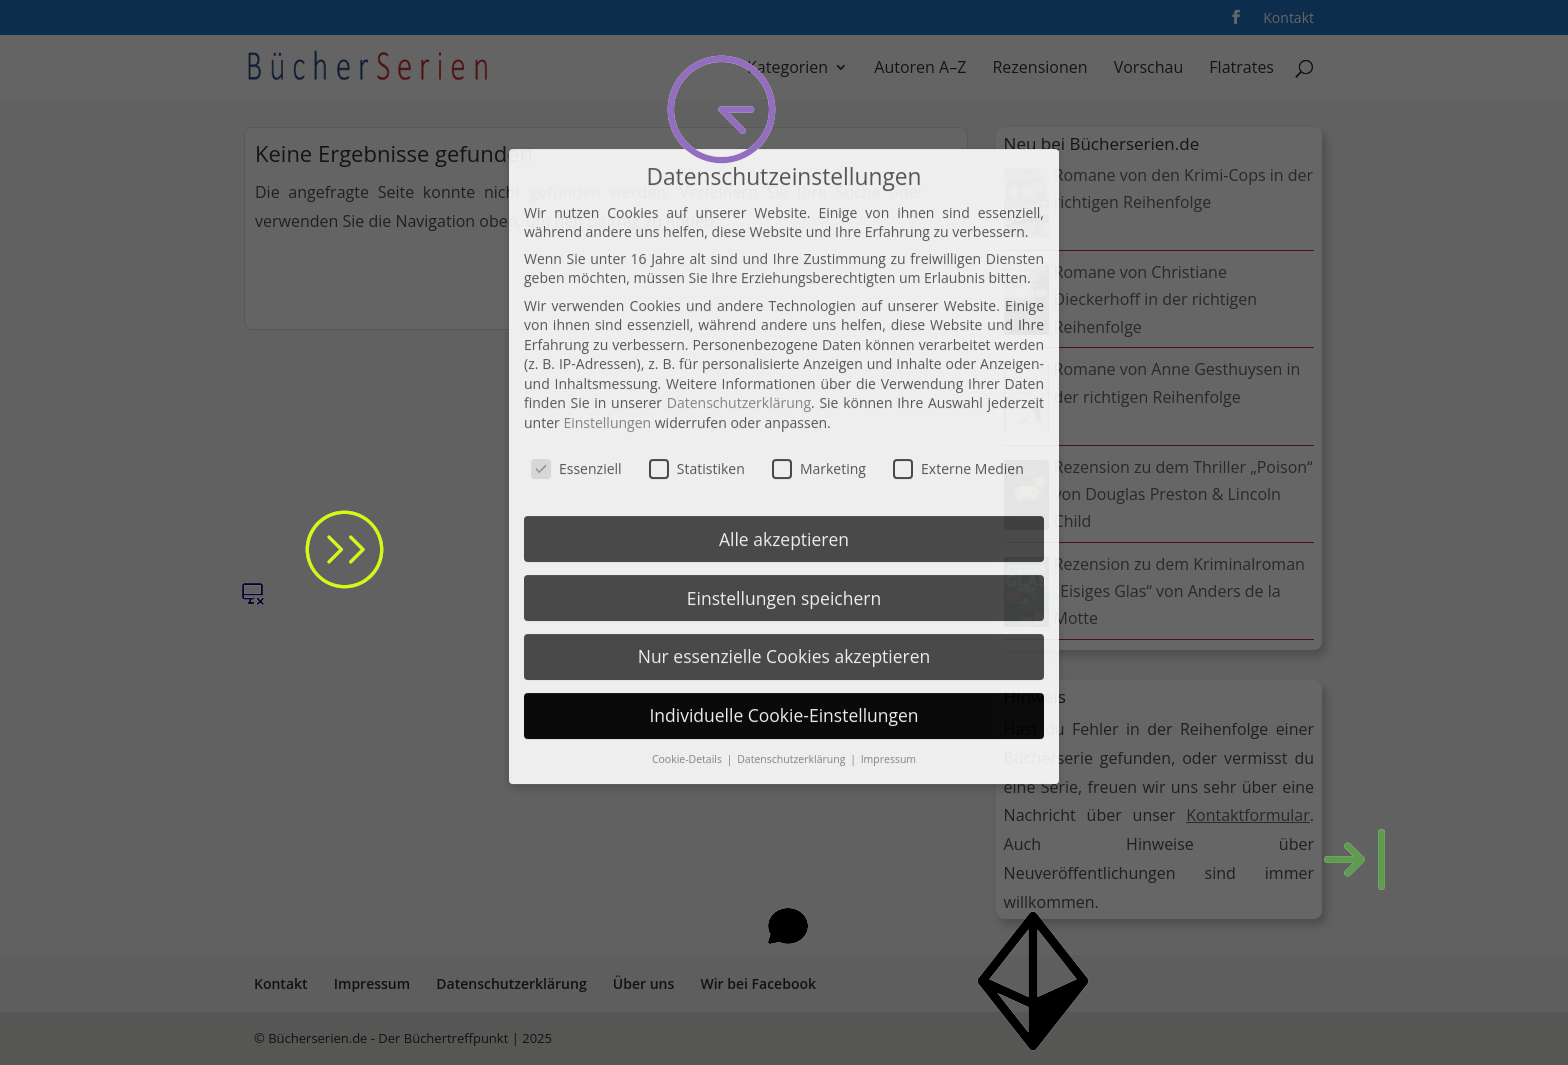 The image size is (1568, 1065). What do you see at coordinates (1354, 859) in the screenshot?
I see `collapse sidebar or panel to the right` at bounding box center [1354, 859].